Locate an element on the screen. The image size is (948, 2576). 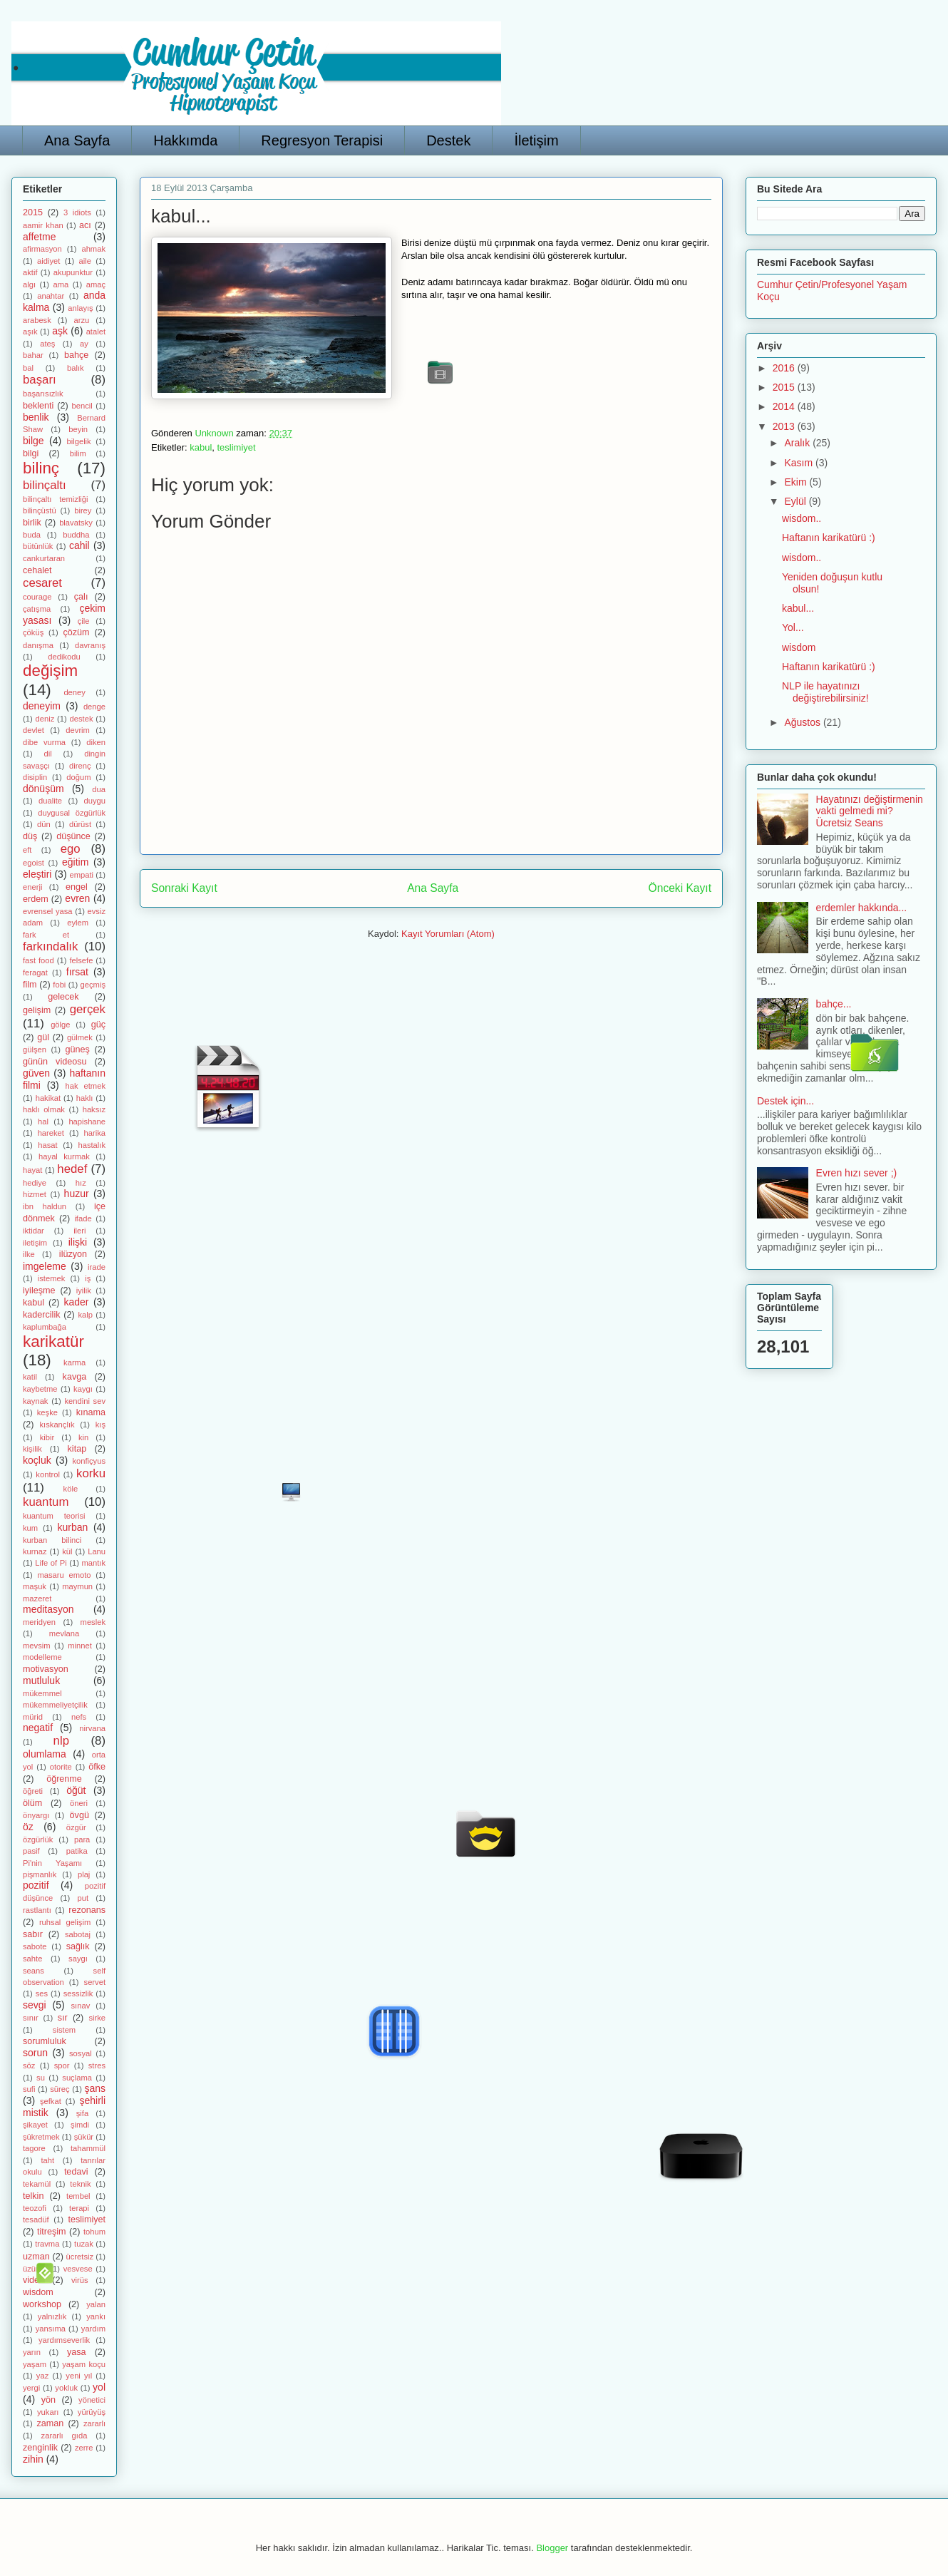
apple tv 4k (3rd generation) device is located at coordinates (701, 2144).